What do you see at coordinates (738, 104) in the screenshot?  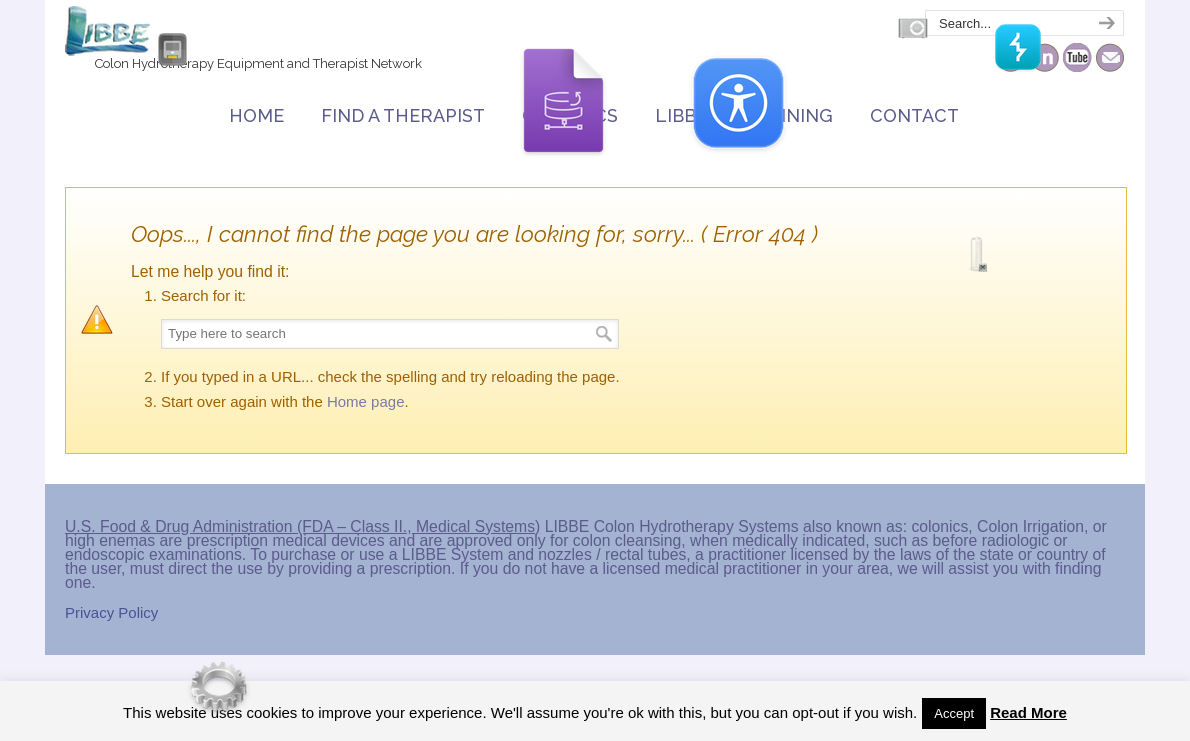 I see `open accessibility settings` at bounding box center [738, 104].